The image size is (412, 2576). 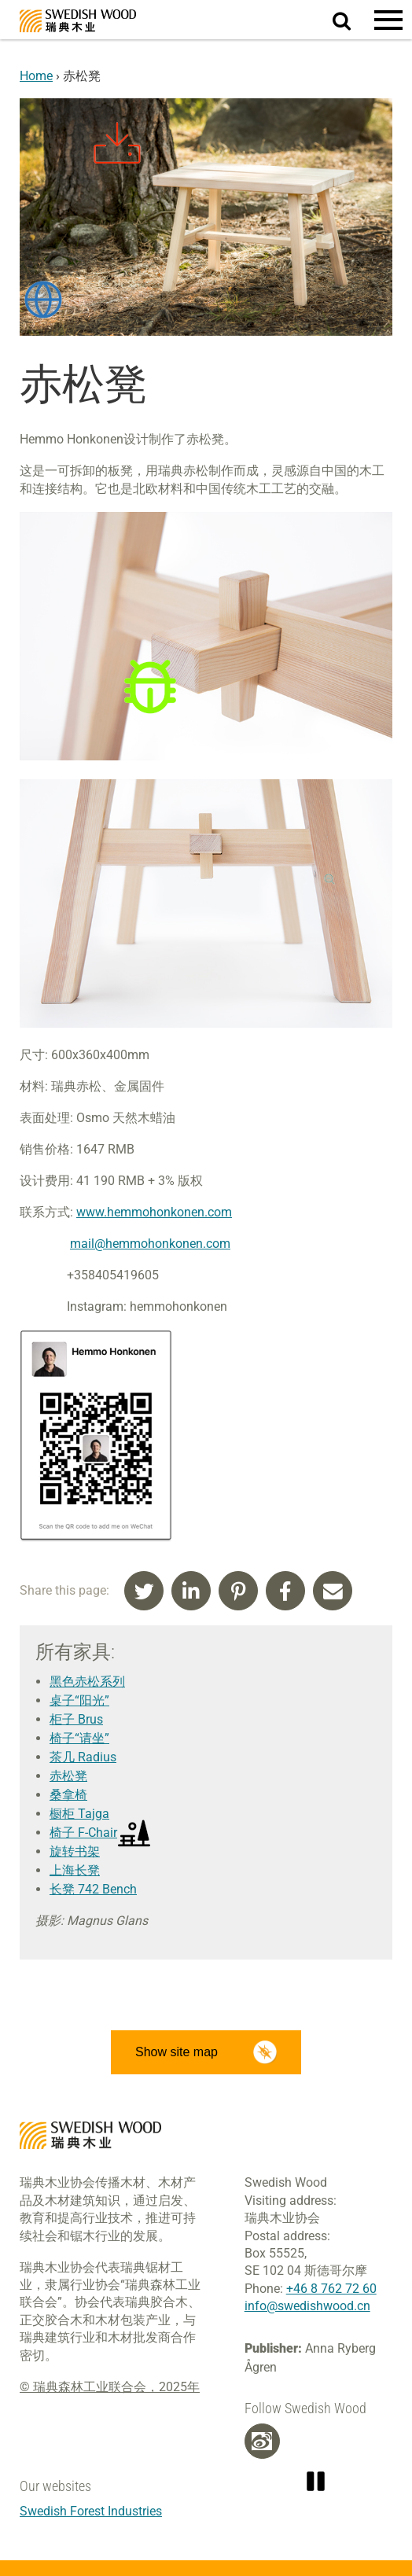 I want to click on report a bug or issue, so click(x=150, y=686).